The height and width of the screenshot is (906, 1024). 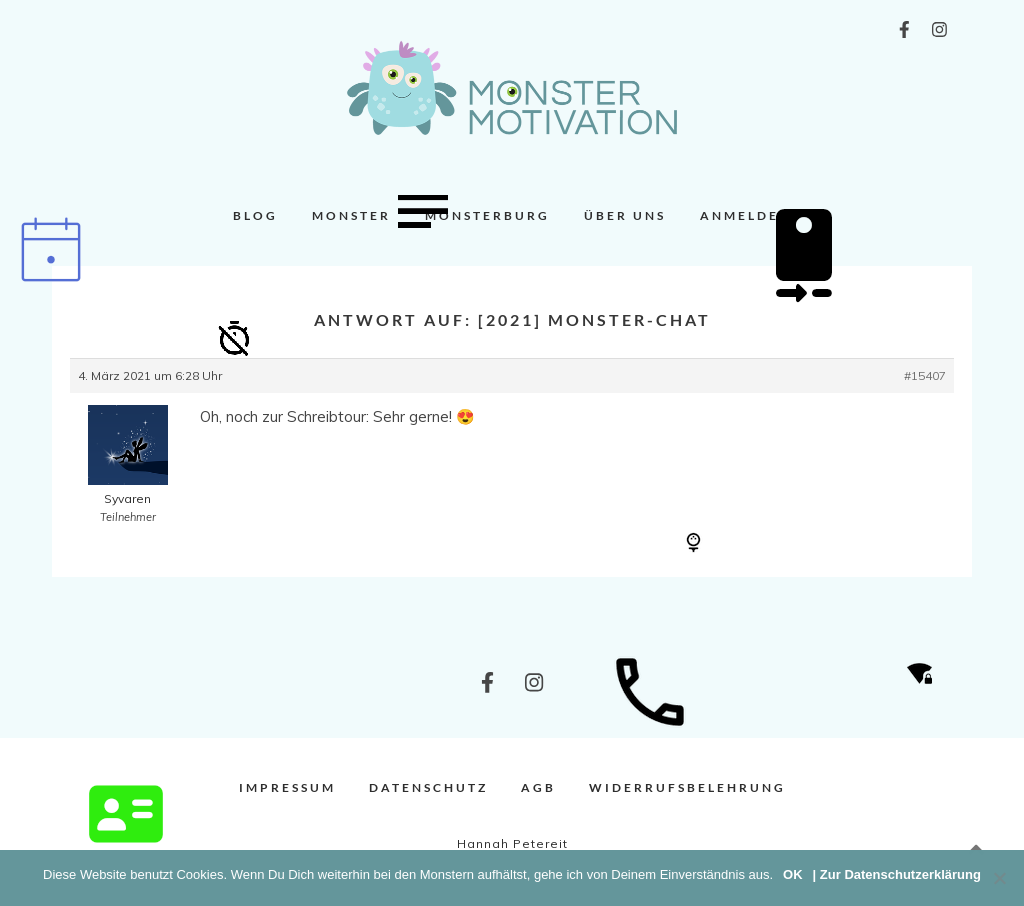 I want to click on view contact details, so click(x=126, y=814).